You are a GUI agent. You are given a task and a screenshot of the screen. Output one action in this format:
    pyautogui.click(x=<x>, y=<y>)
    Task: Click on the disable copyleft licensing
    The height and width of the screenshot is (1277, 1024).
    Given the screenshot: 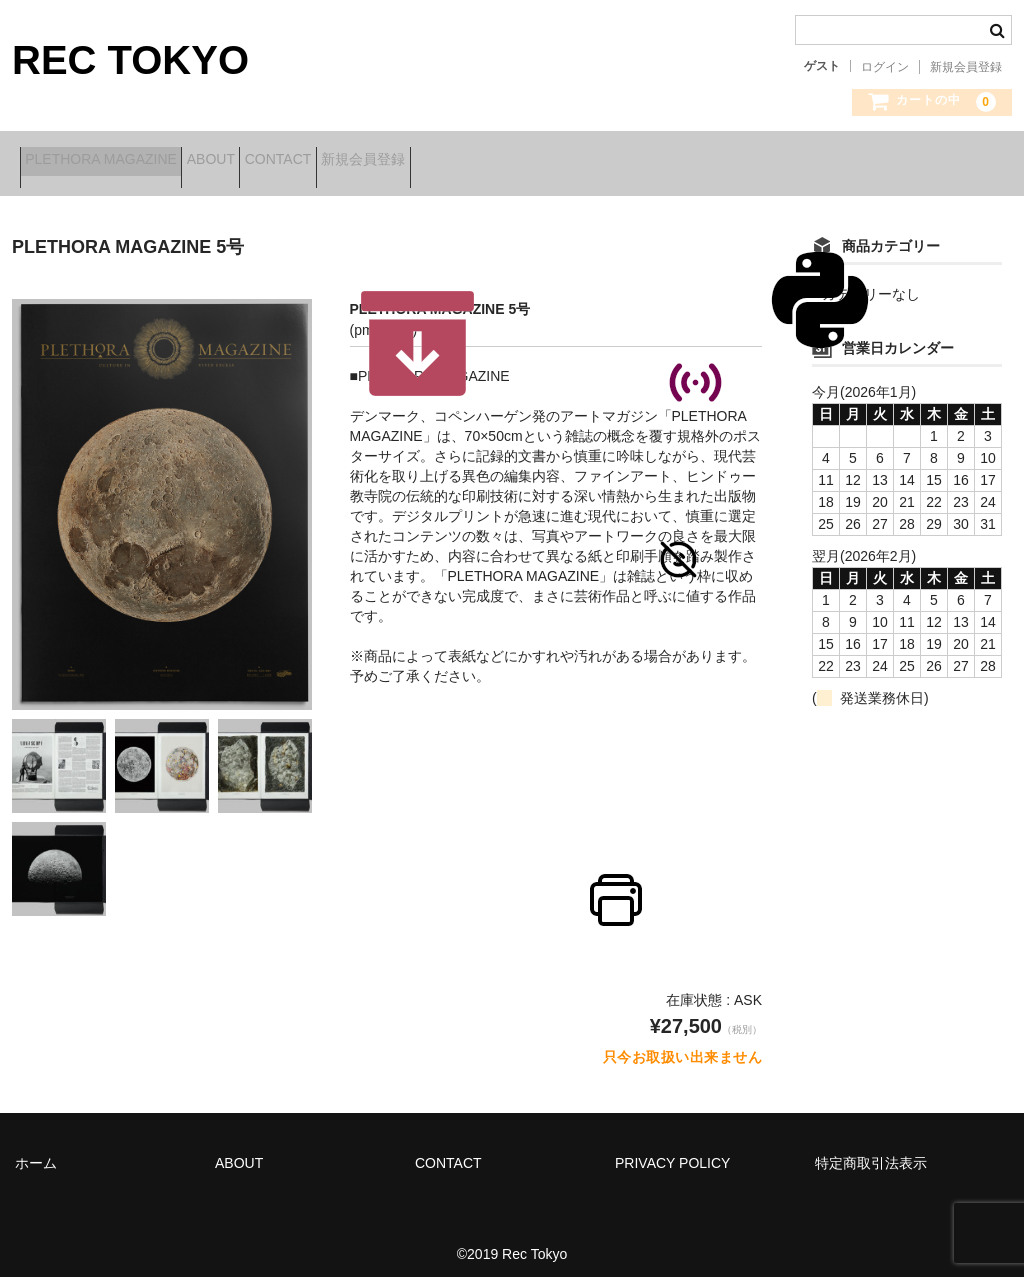 What is the action you would take?
    pyautogui.click(x=678, y=559)
    